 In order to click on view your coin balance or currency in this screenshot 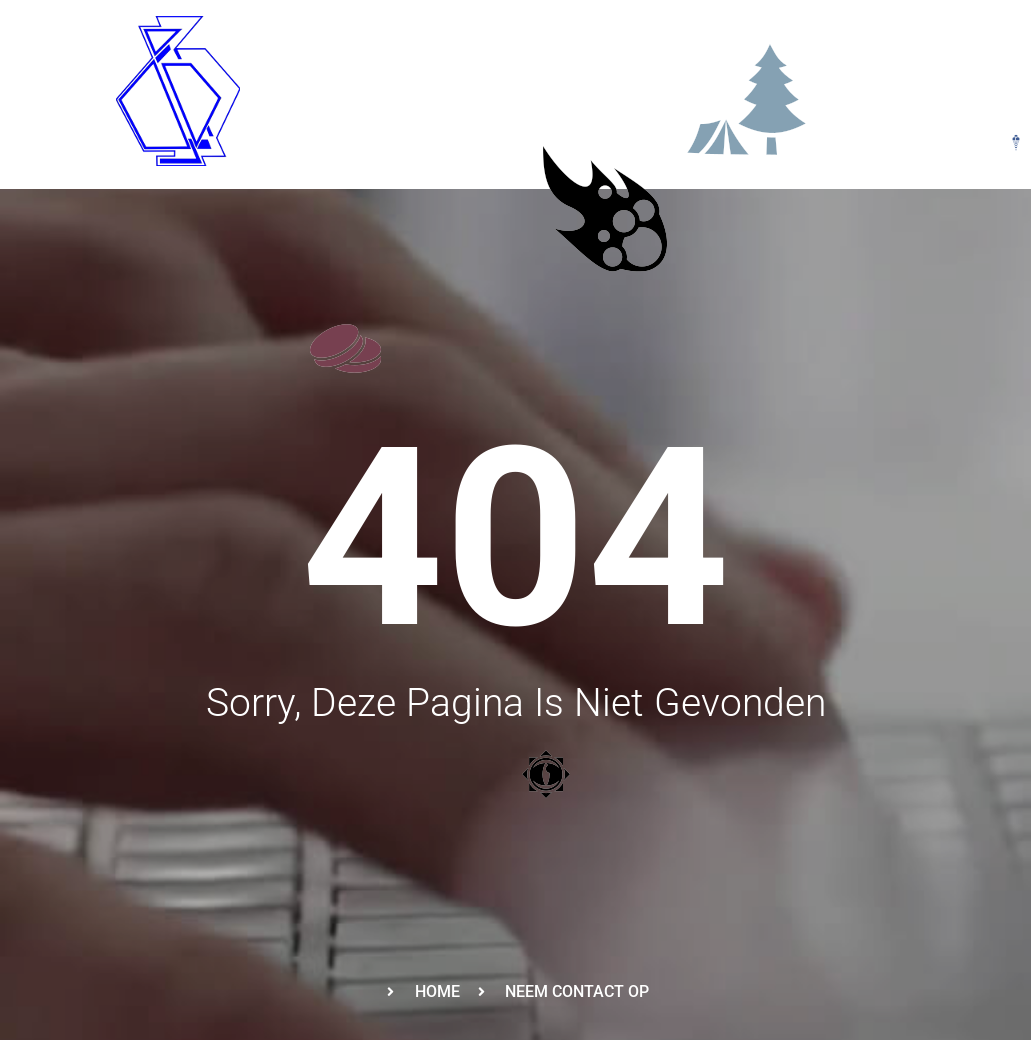, I will do `click(345, 348)`.